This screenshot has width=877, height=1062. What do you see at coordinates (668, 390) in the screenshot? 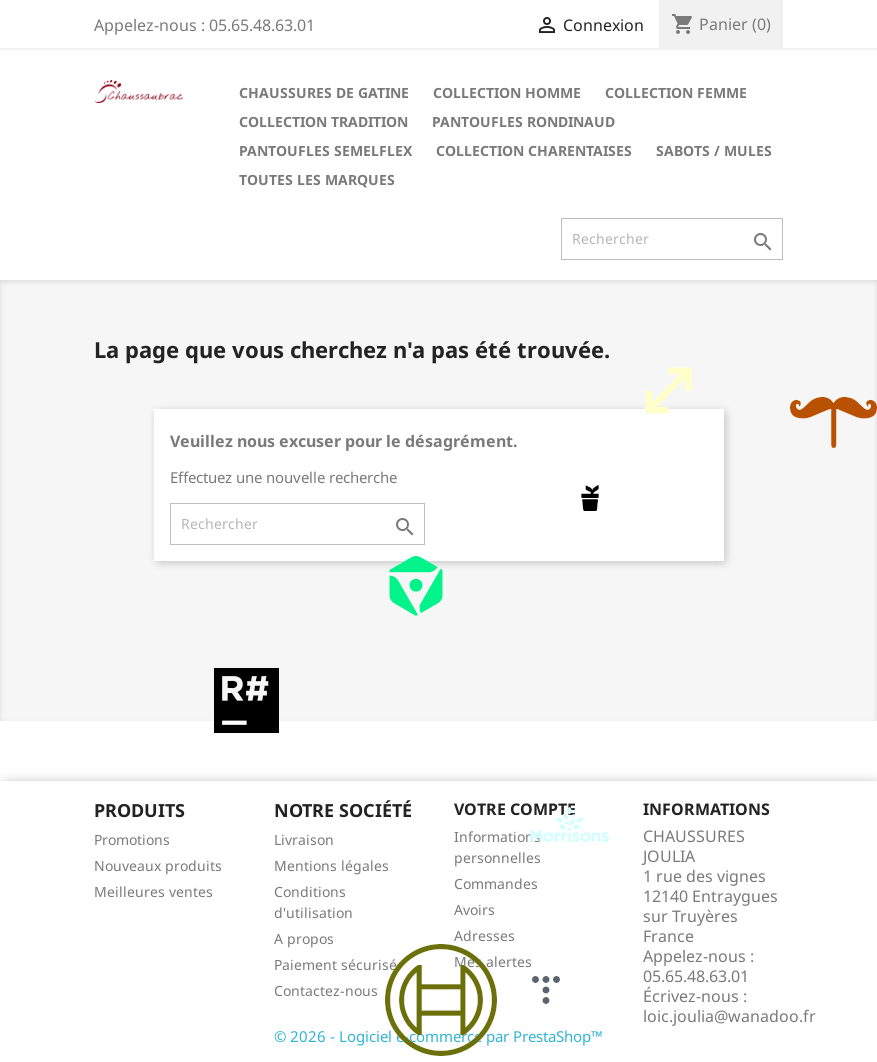
I see `expand content to full screen` at bounding box center [668, 390].